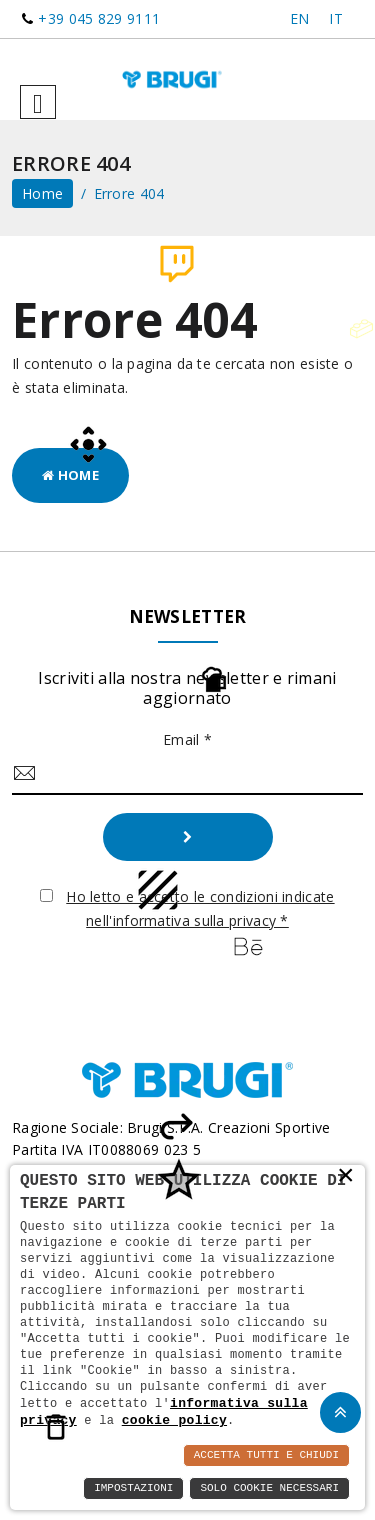 The image size is (375, 1520). Describe the element at coordinates (56, 1427) in the screenshot. I see `delete an item` at that location.